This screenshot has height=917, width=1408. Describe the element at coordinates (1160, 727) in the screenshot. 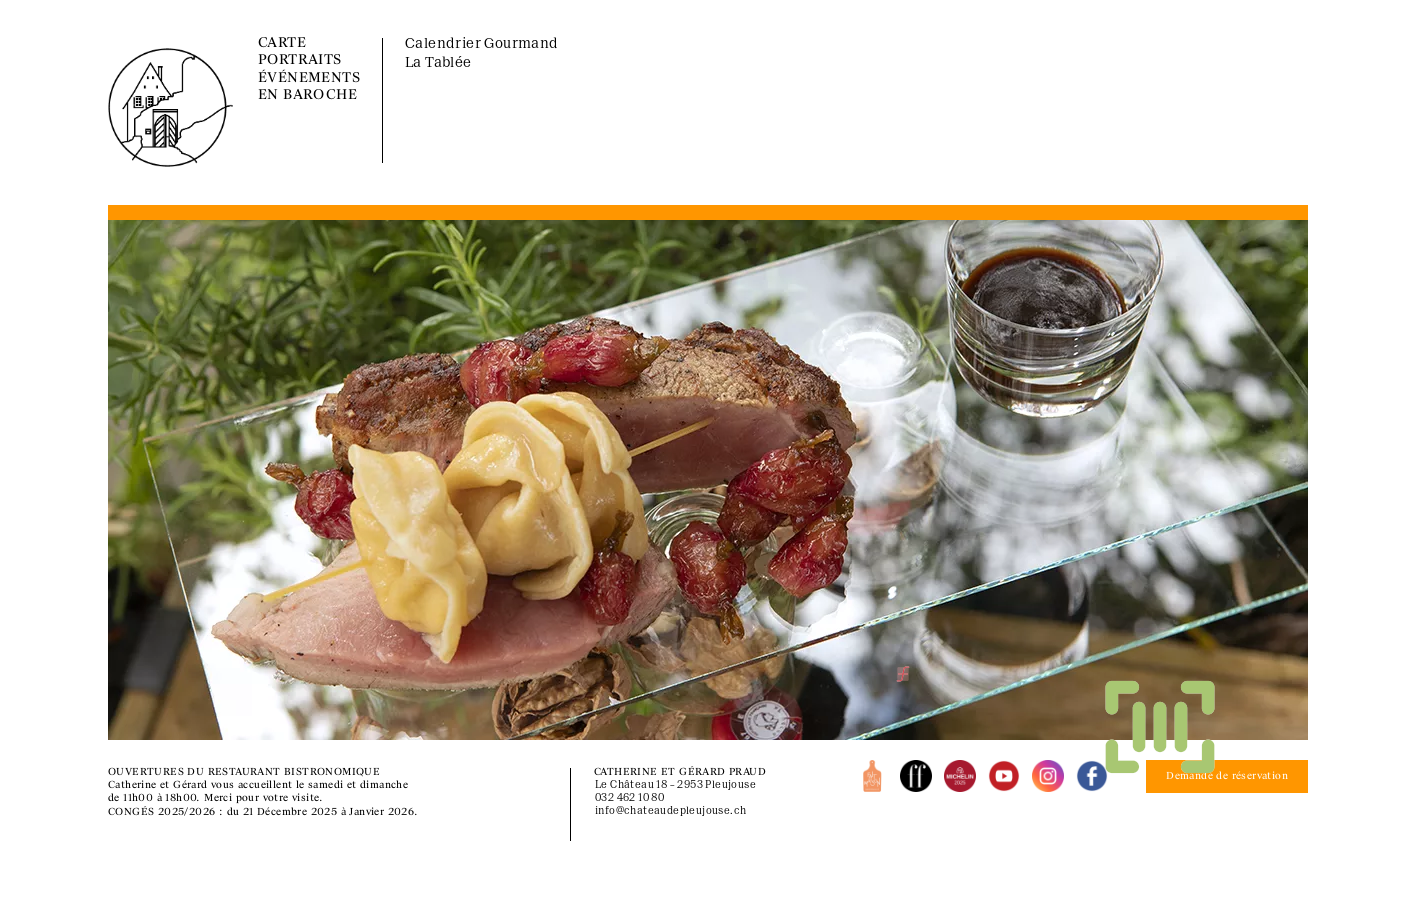

I see `scan a barcode` at that location.